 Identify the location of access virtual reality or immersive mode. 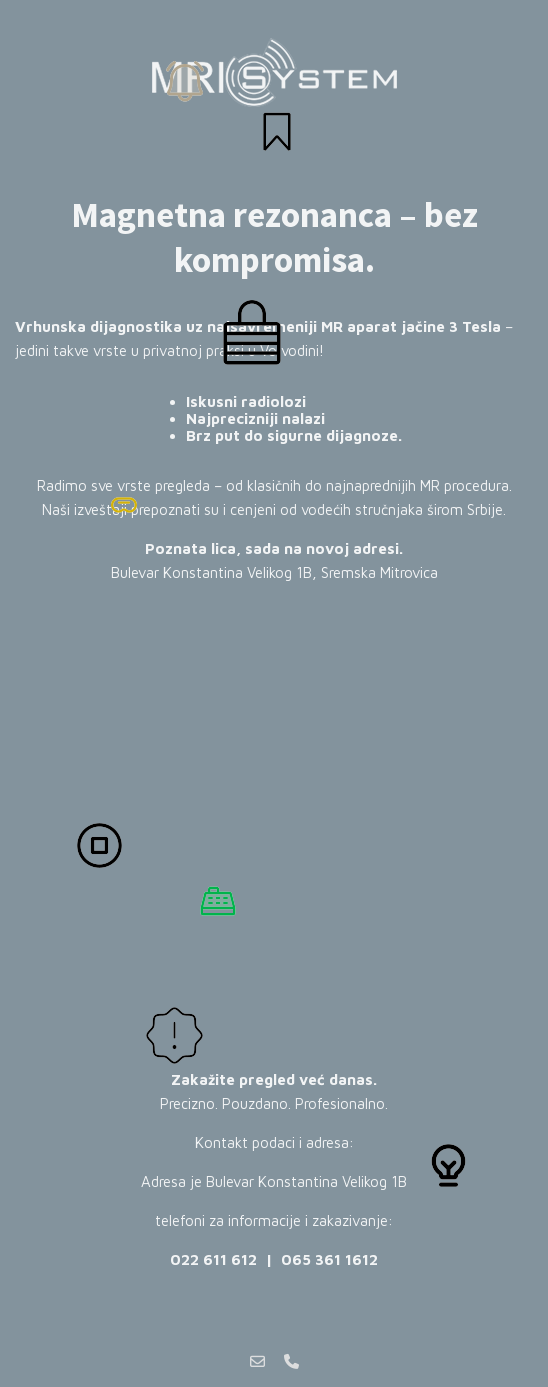
(124, 505).